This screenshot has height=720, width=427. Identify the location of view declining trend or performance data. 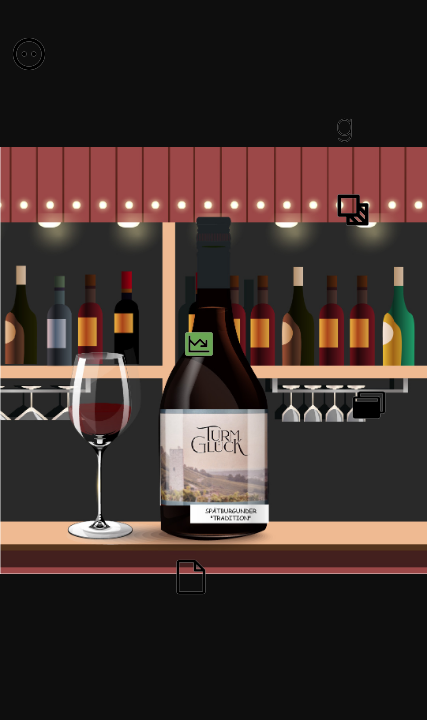
(199, 344).